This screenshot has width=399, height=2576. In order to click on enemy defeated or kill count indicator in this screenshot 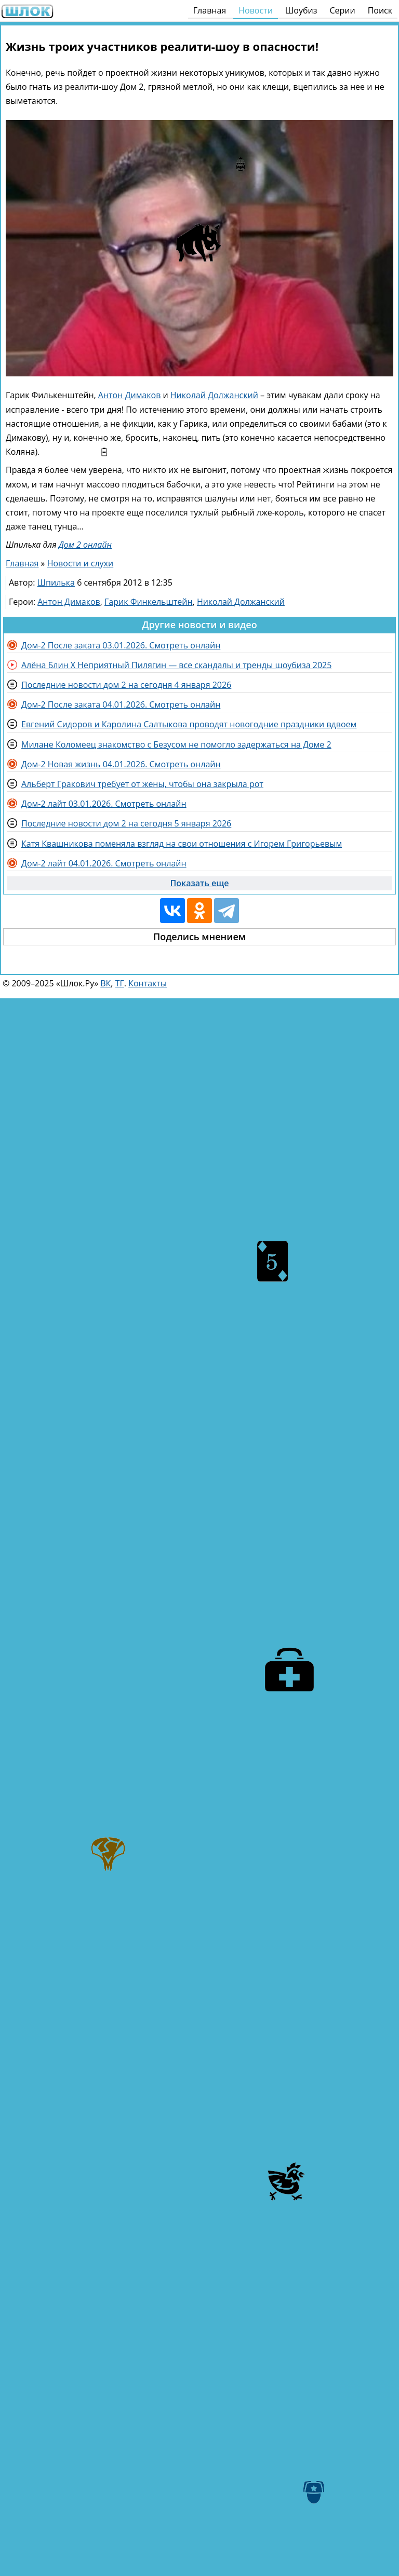, I will do `click(108, 1854)`.